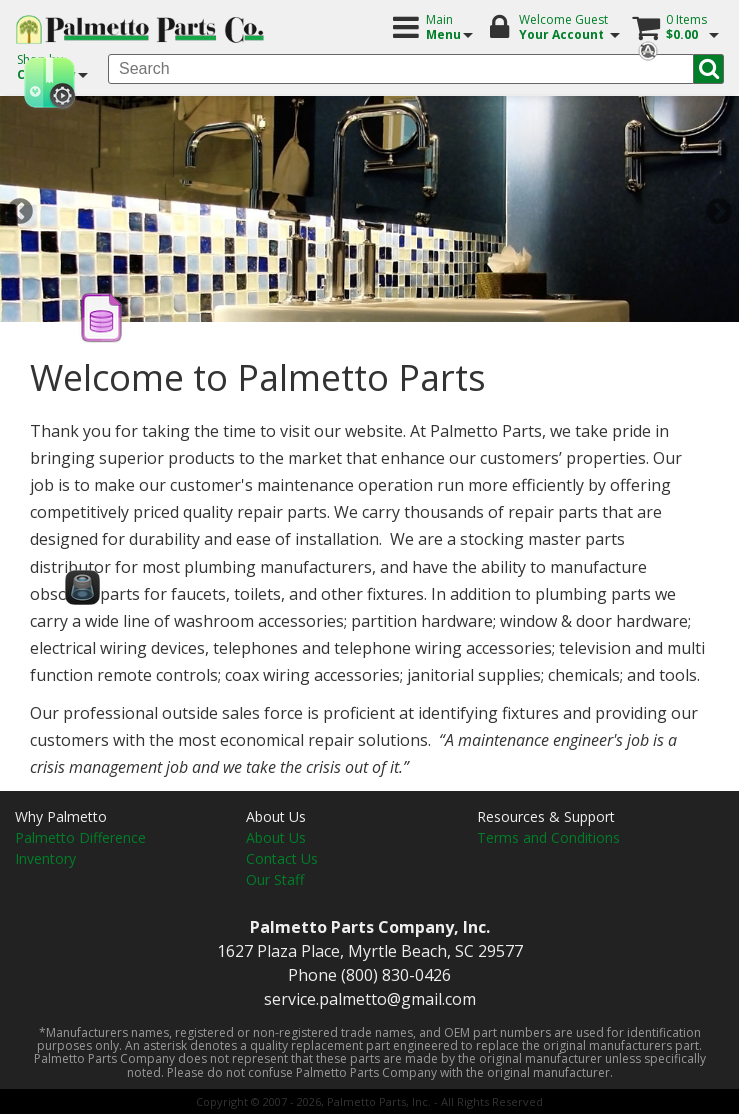 The width and height of the screenshot is (739, 1114). What do you see at coordinates (101, 317) in the screenshot?
I see `libreoffice base database template file` at bounding box center [101, 317].